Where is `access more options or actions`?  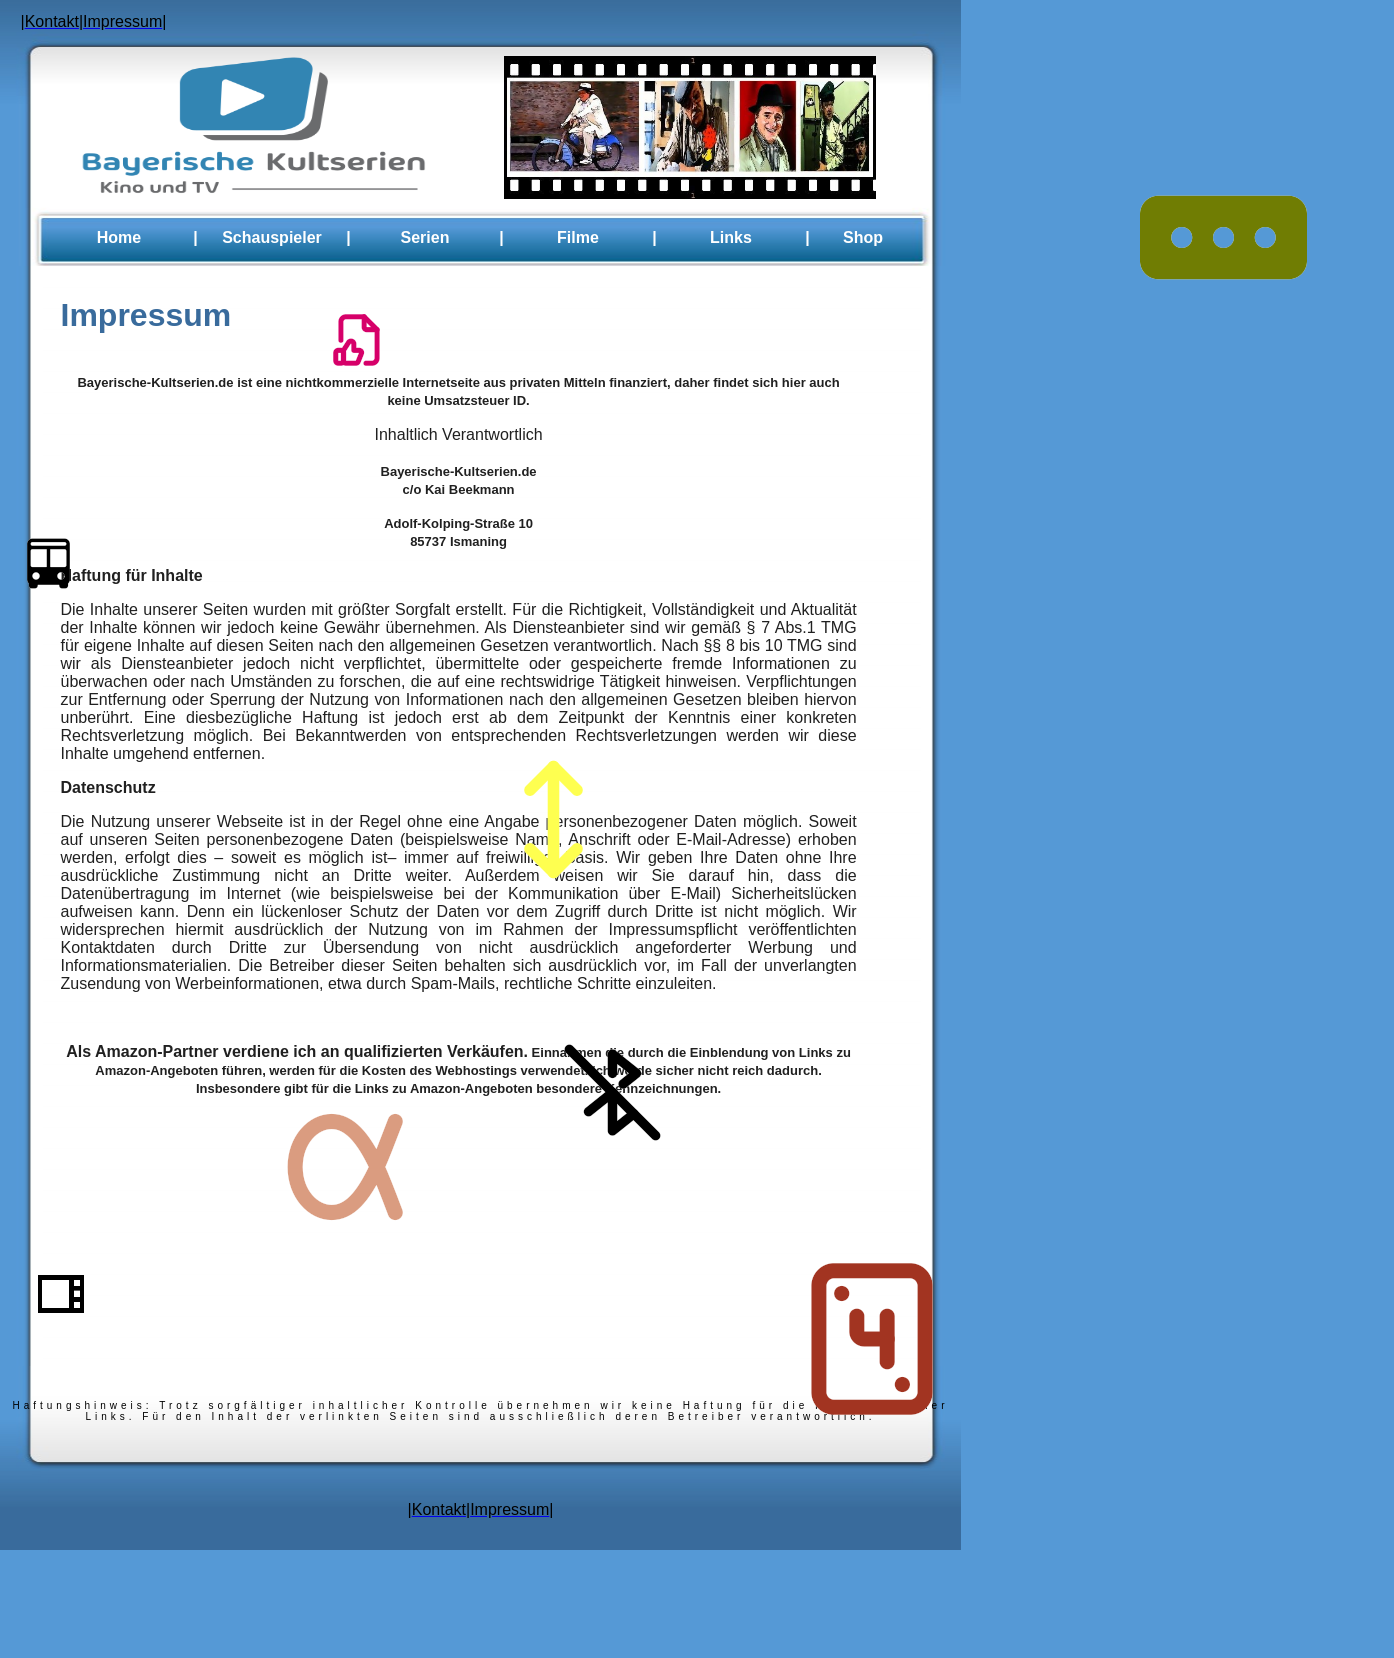 access more options or actions is located at coordinates (1223, 237).